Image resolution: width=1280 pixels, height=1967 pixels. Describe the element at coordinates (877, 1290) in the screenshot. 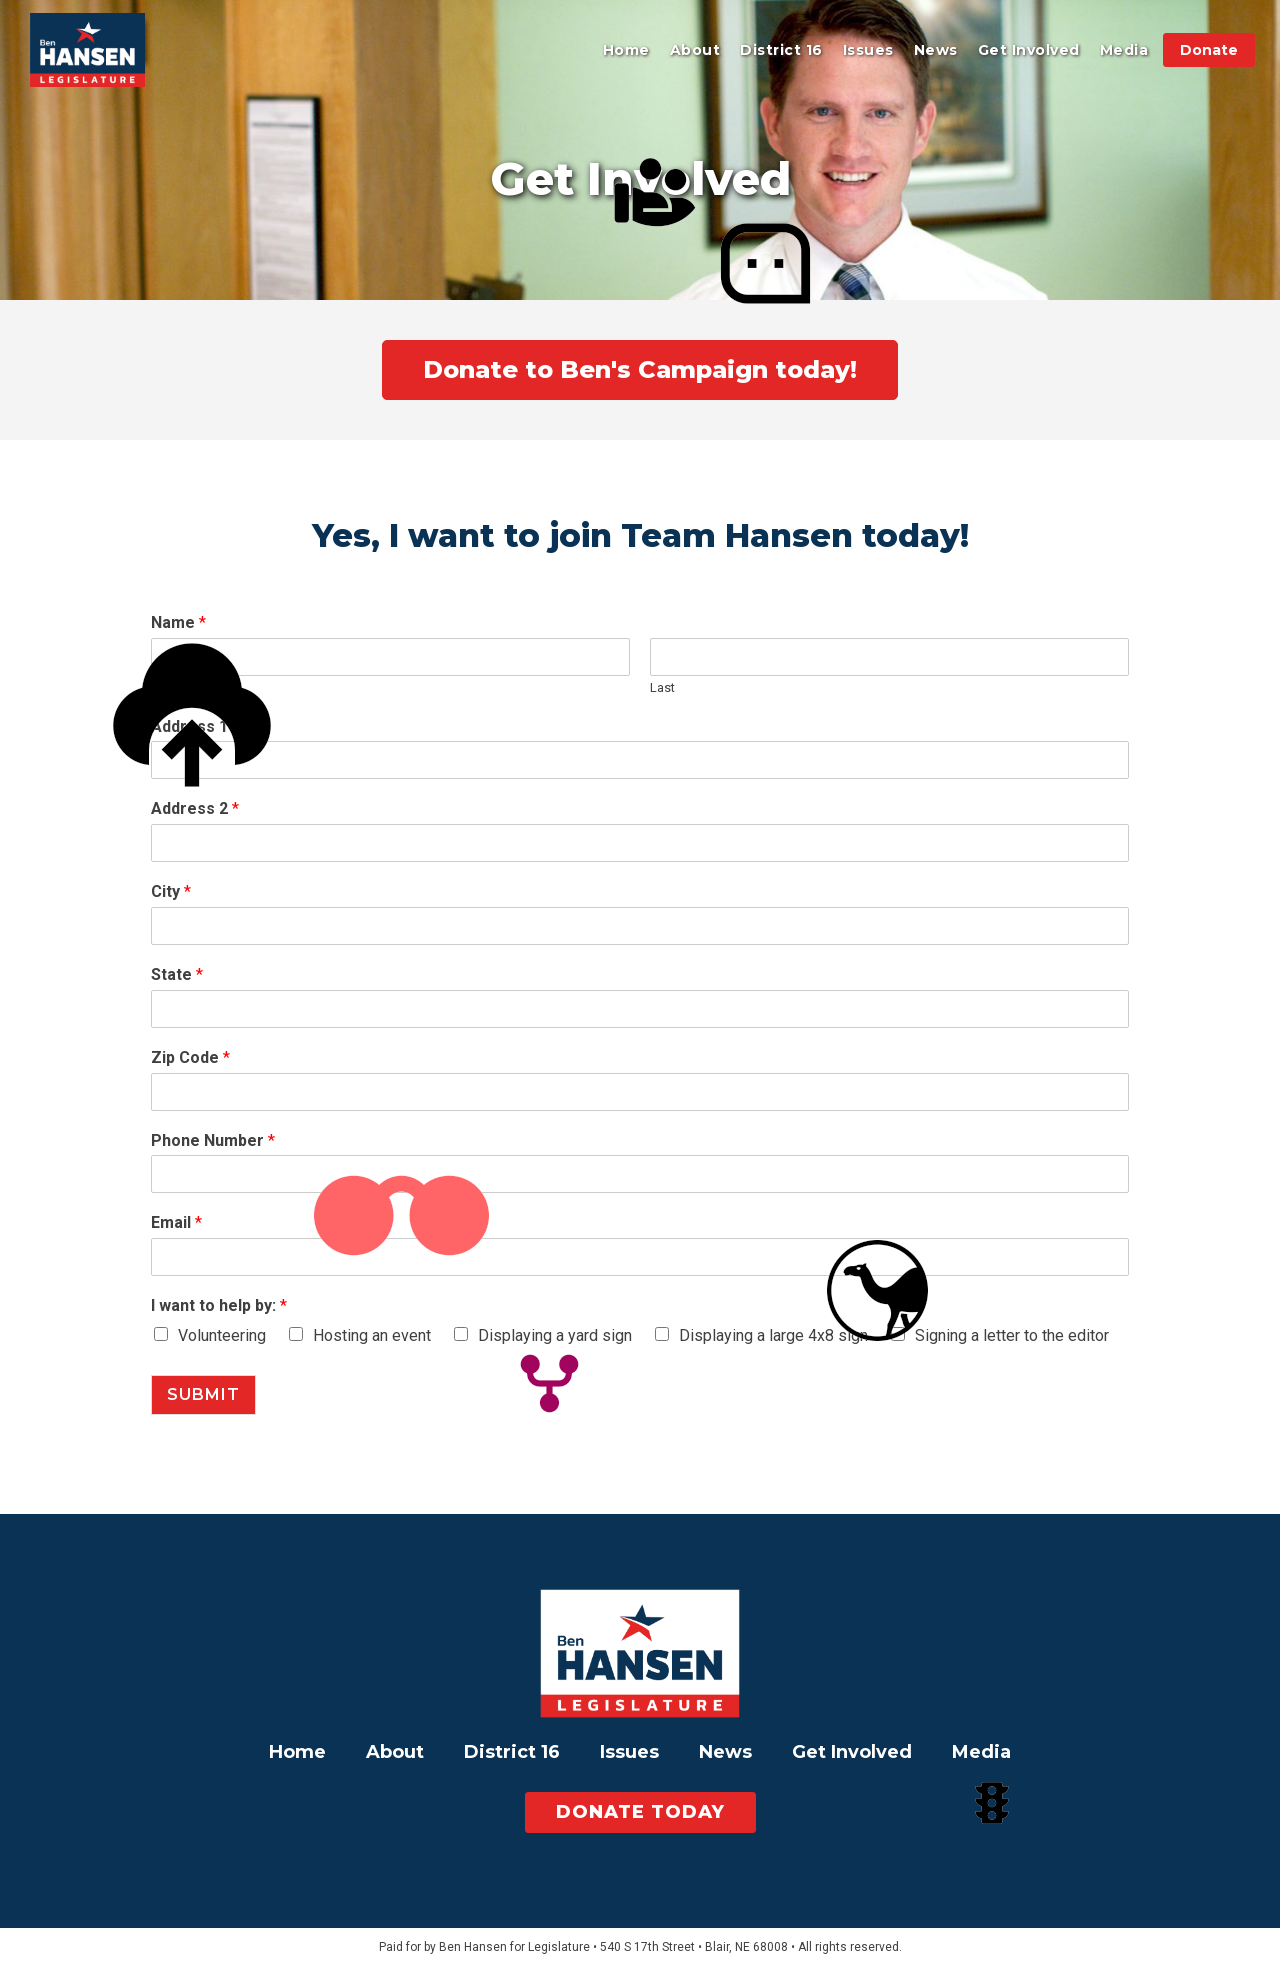

I see `indicates Perl programming language` at that location.